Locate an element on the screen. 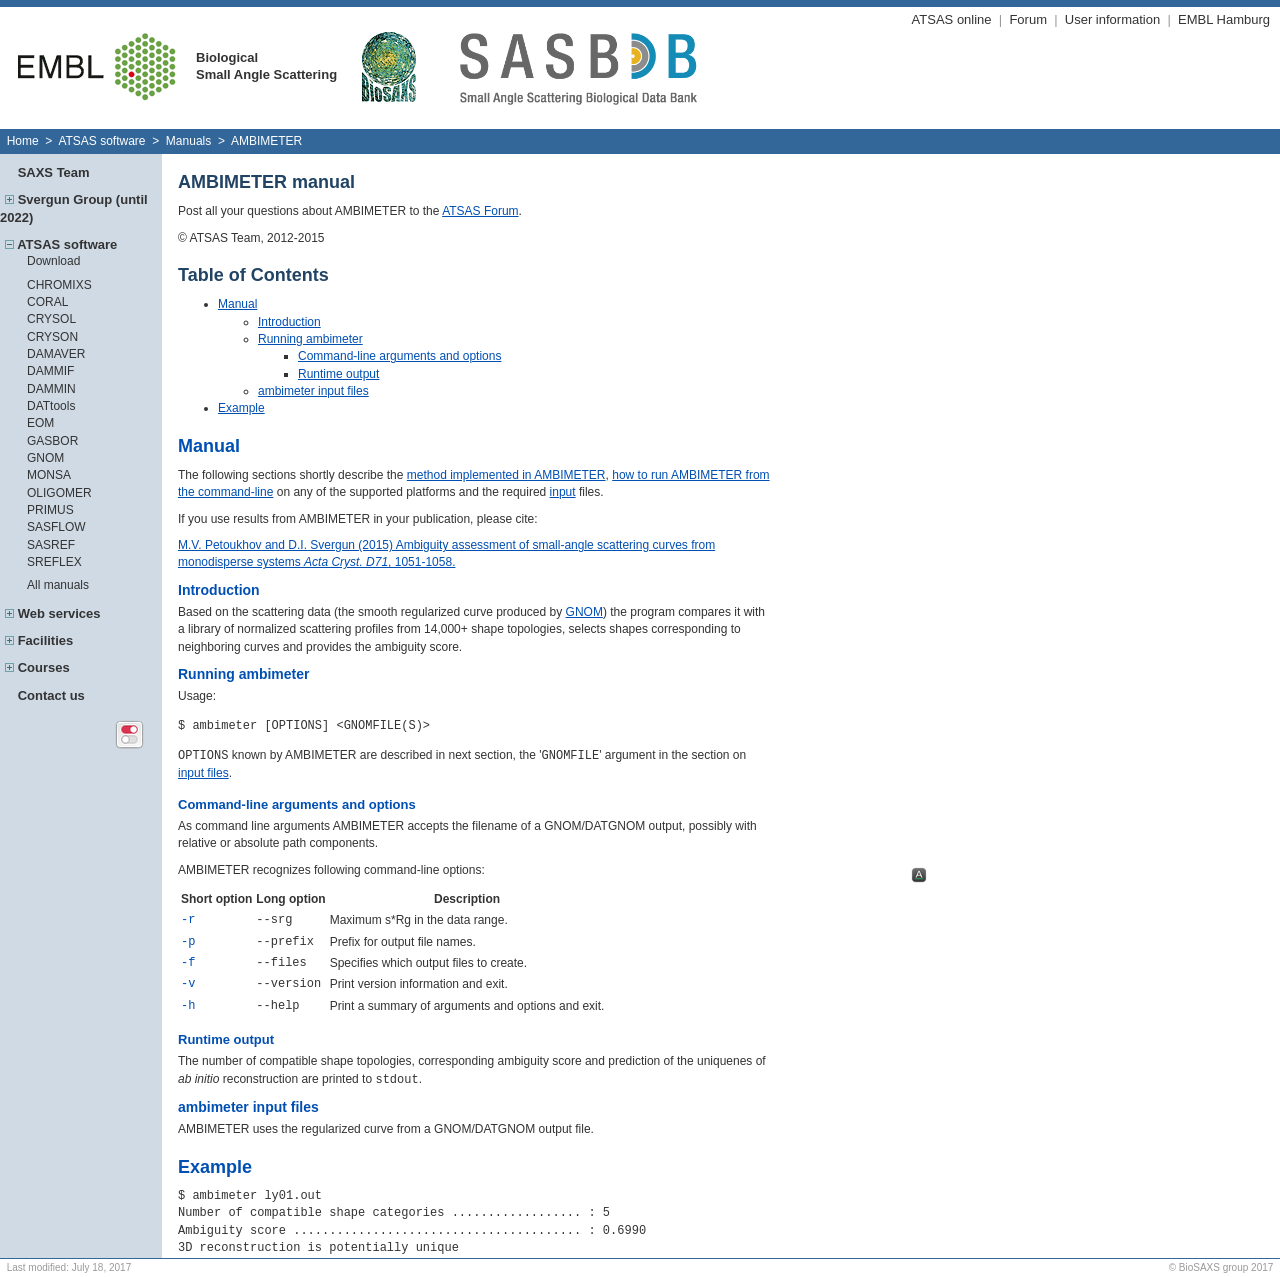  open spell check tool is located at coordinates (919, 875).